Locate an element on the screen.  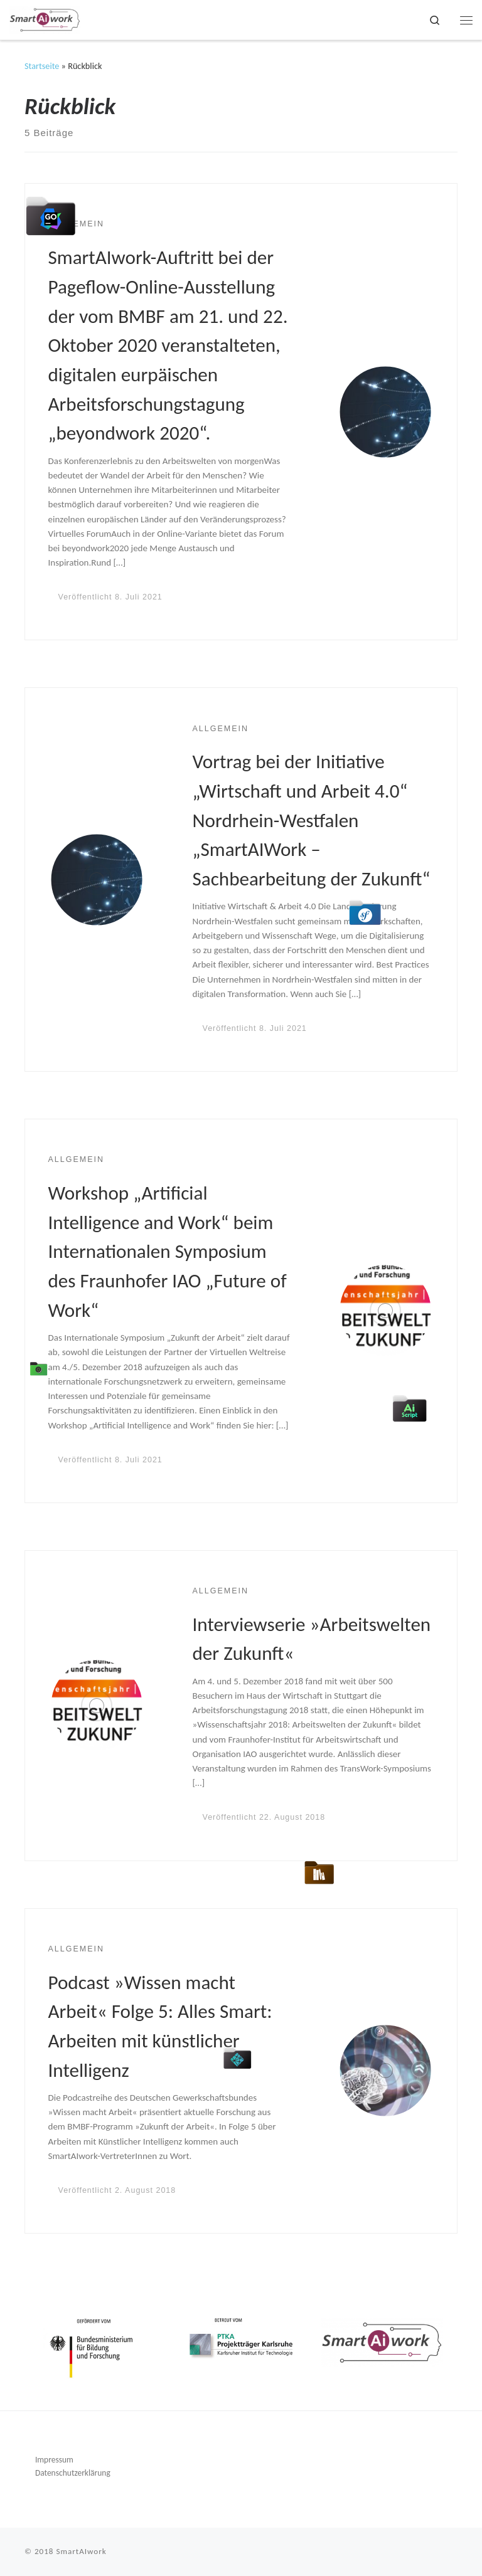
open folder containing AI scripts is located at coordinates (409, 1409).